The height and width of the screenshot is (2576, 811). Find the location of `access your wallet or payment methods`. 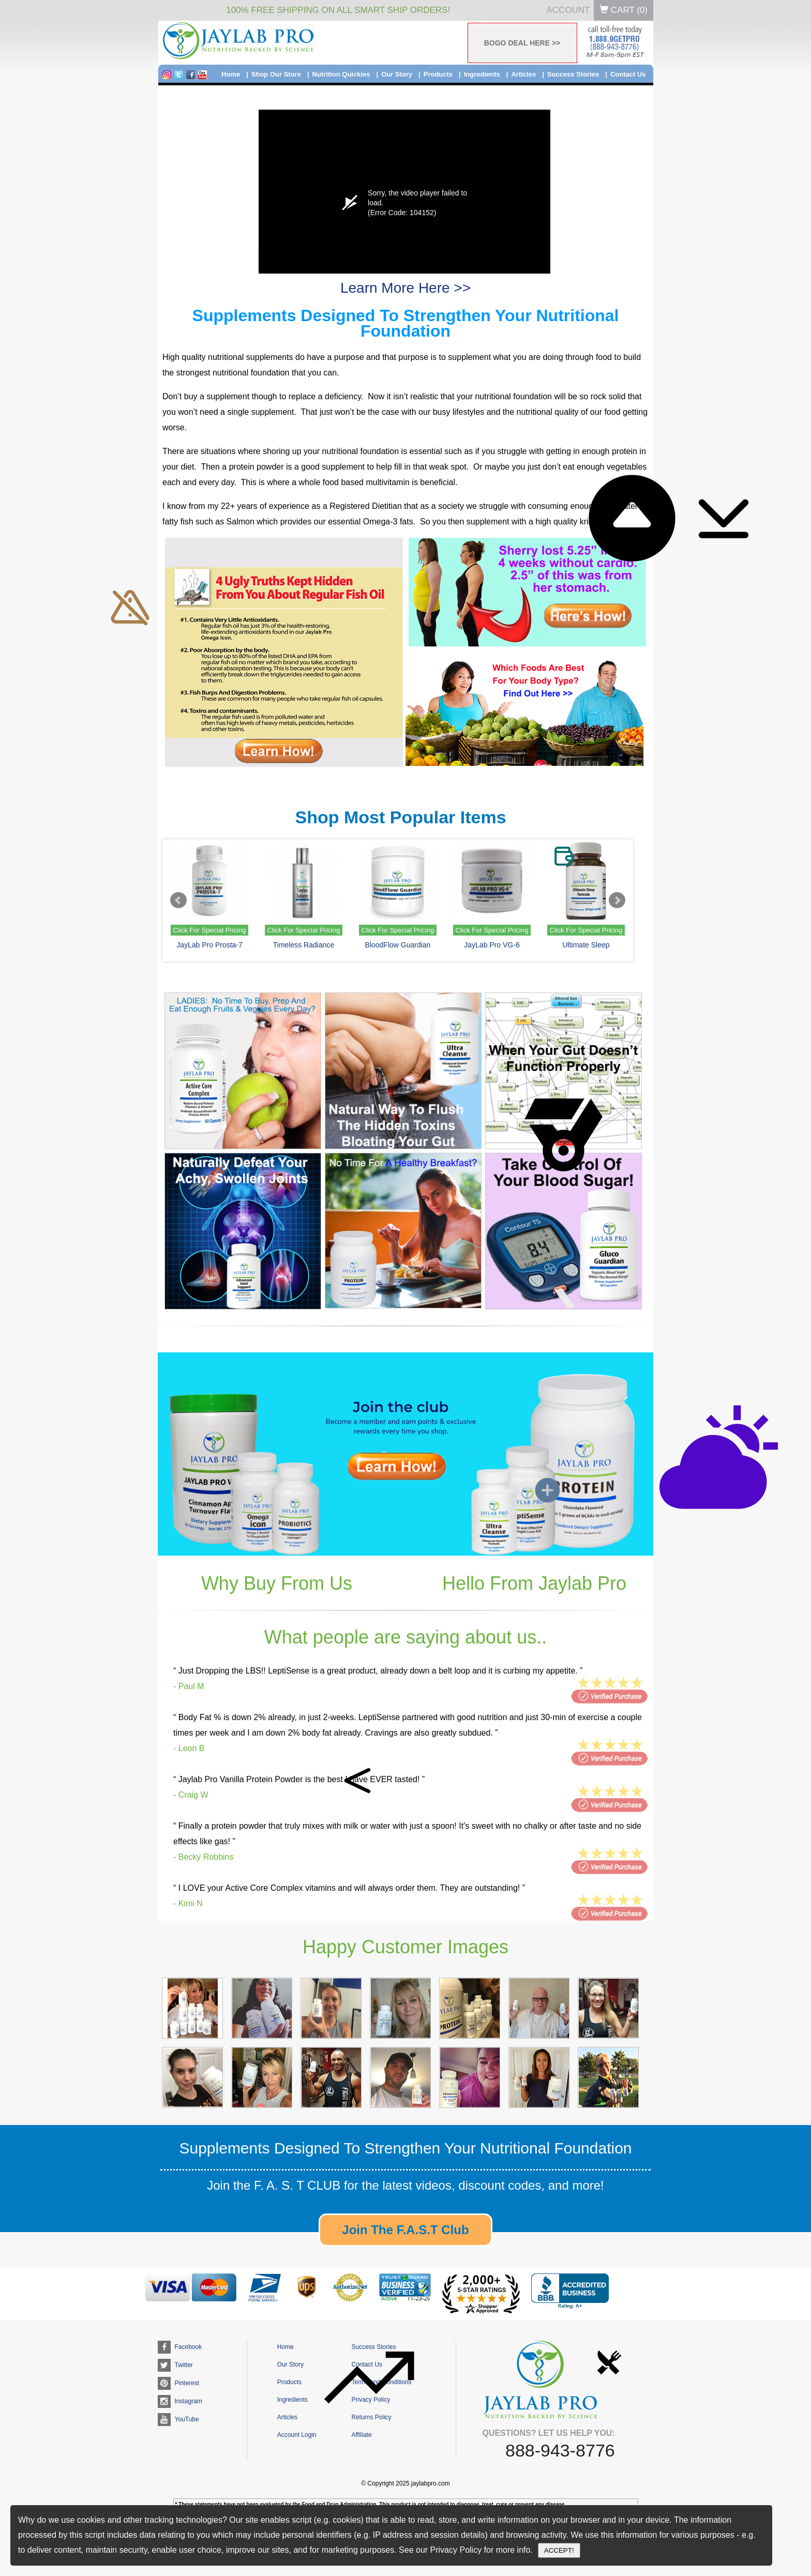

access your wallet or payment methods is located at coordinates (564, 856).